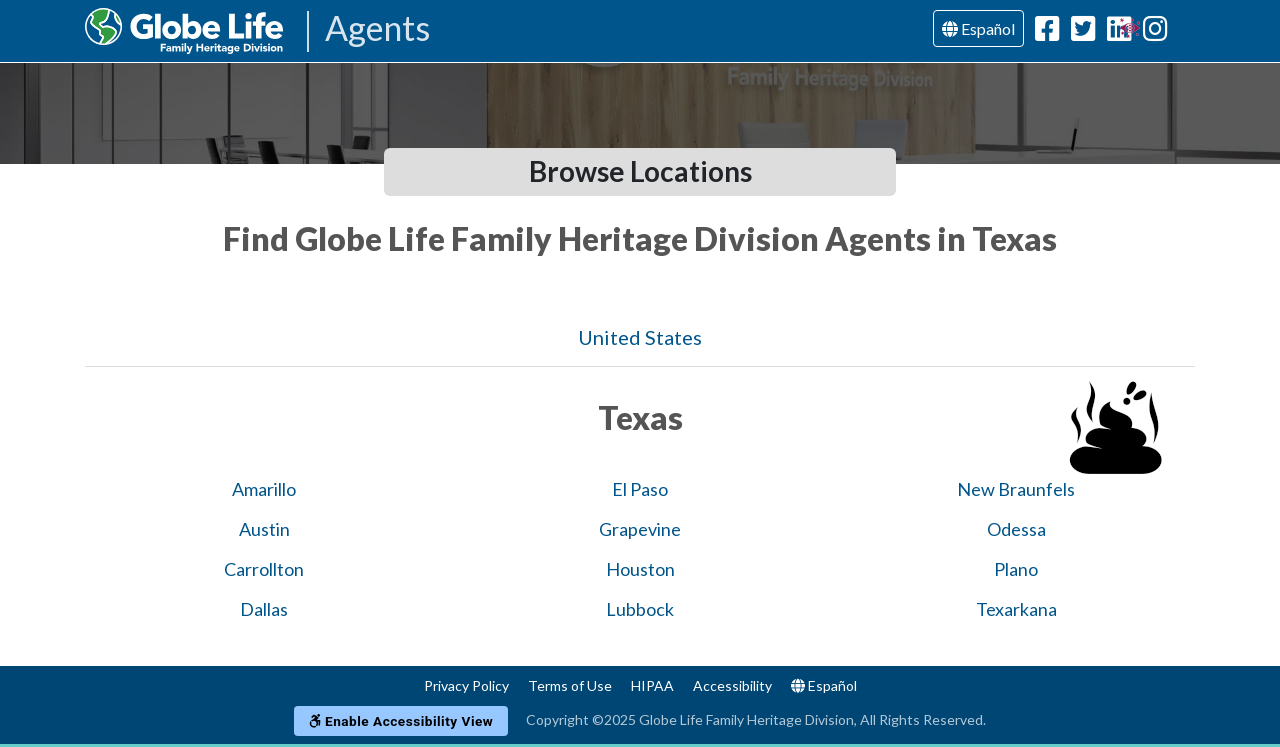 This screenshot has width=1280, height=747. I want to click on indicates a bad or low-quality item in a game, so click(1116, 428).